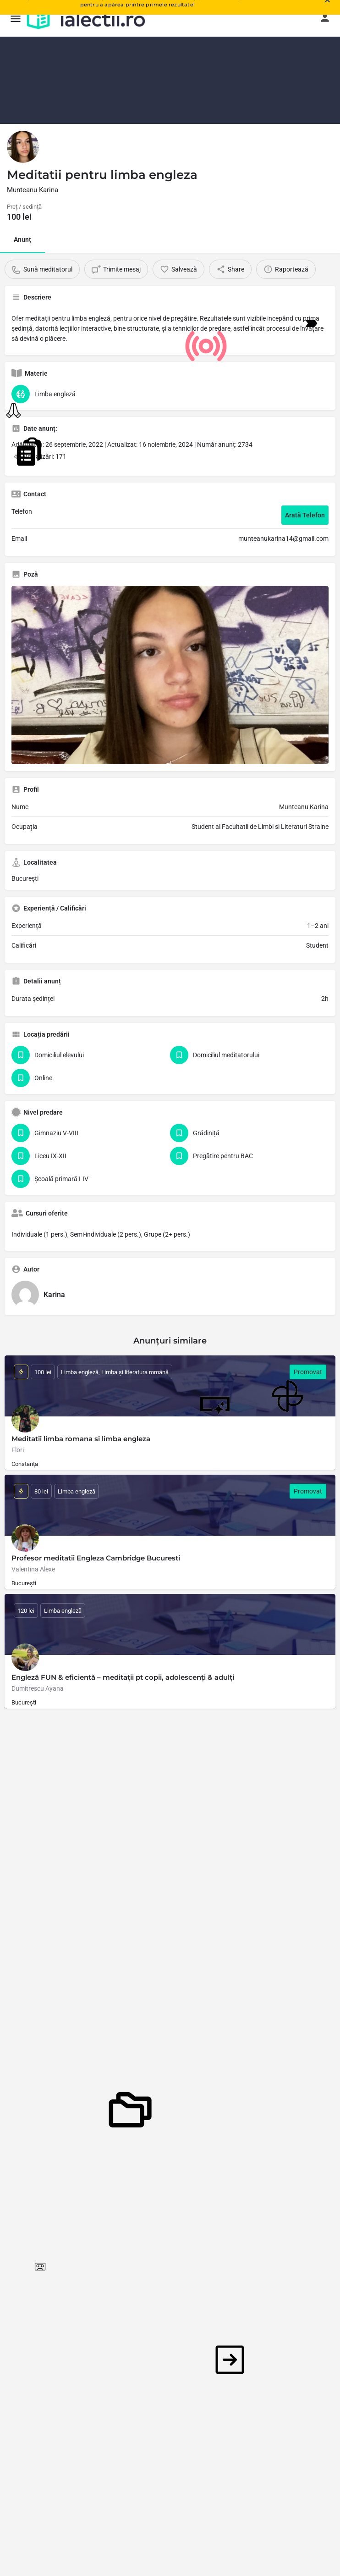  What do you see at coordinates (29, 451) in the screenshot?
I see `view clipboard with list items` at bounding box center [29, 451].